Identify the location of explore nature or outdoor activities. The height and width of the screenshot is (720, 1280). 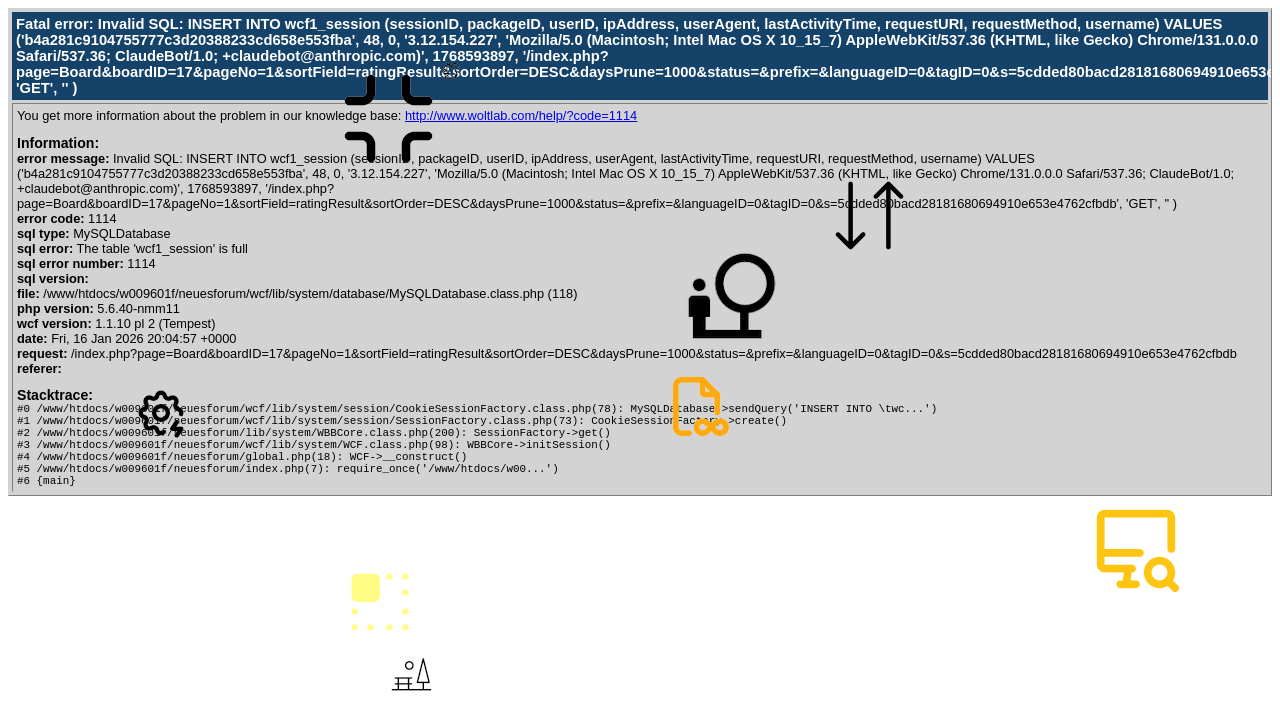
(731, 295).